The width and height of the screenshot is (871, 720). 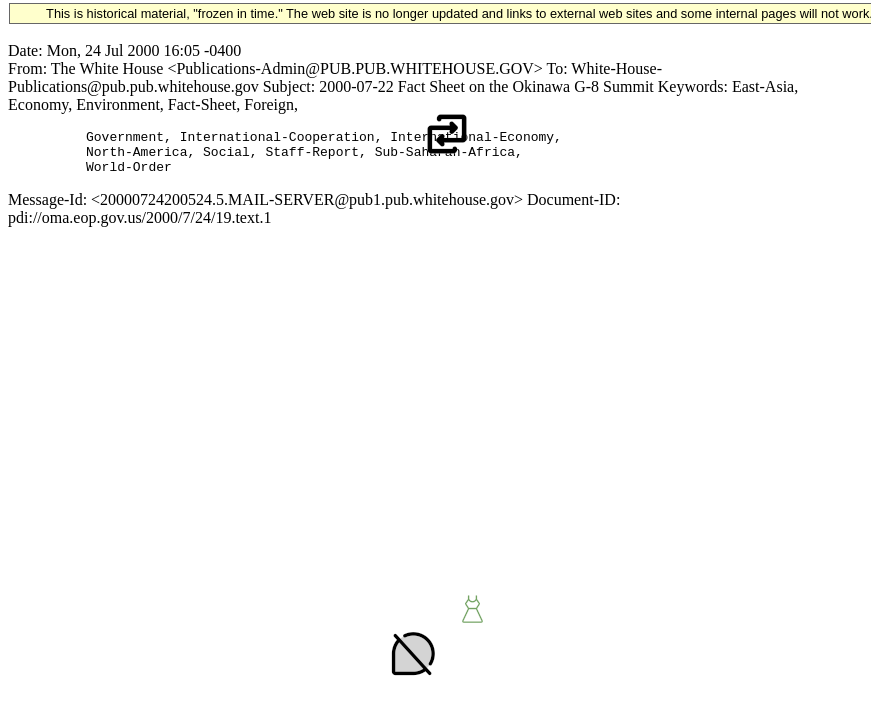 I want to click on browse women's clothing, so click(x=472, y=610).